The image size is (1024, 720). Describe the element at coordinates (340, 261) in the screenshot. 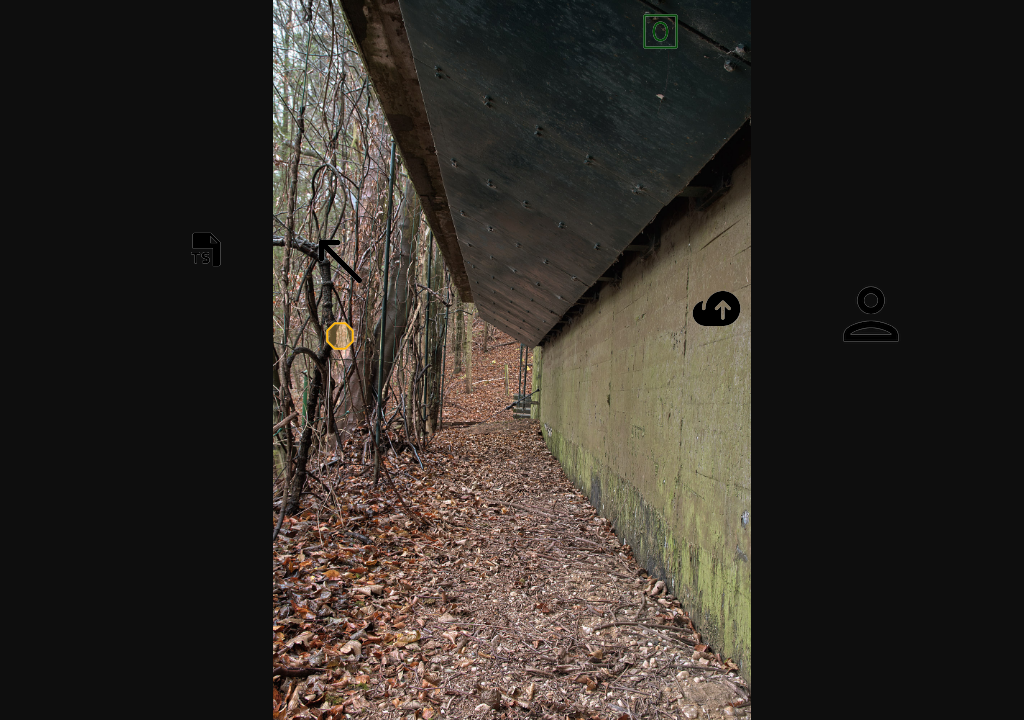

I see `move item to upper left corner` at that location.